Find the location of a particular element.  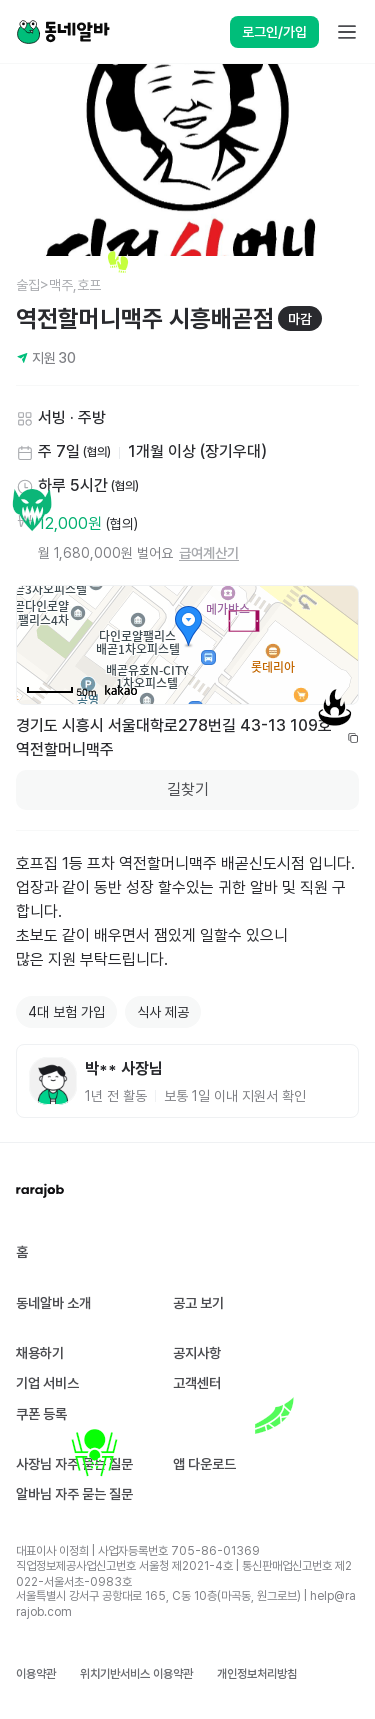

access fire pit or bonfire feature in game is located at coordinates (334, 707).